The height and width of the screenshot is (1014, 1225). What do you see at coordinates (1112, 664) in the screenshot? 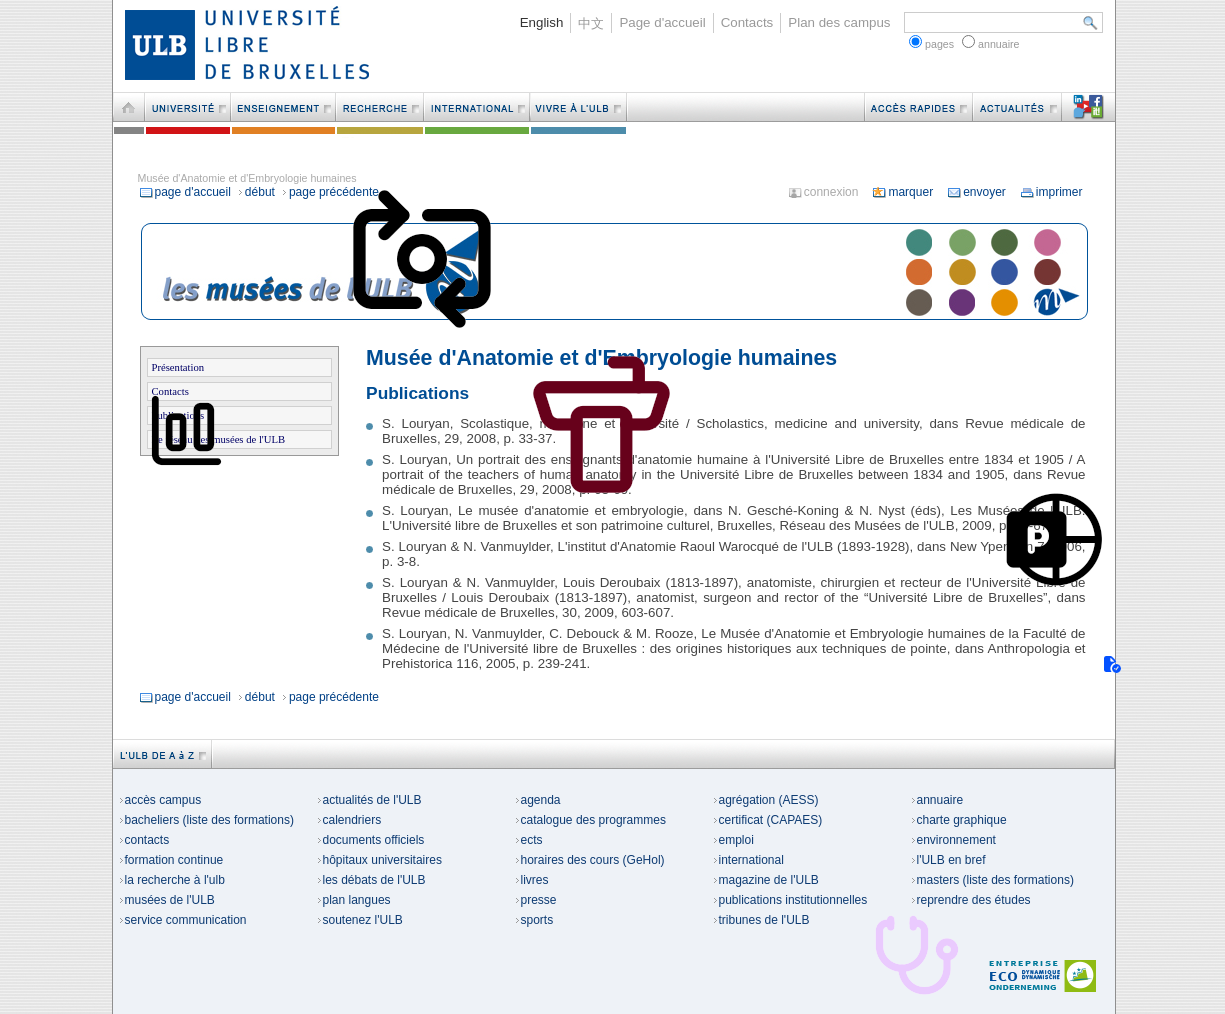
I see `file successfully uploaded or verified` at bounding box center [1112, 664].